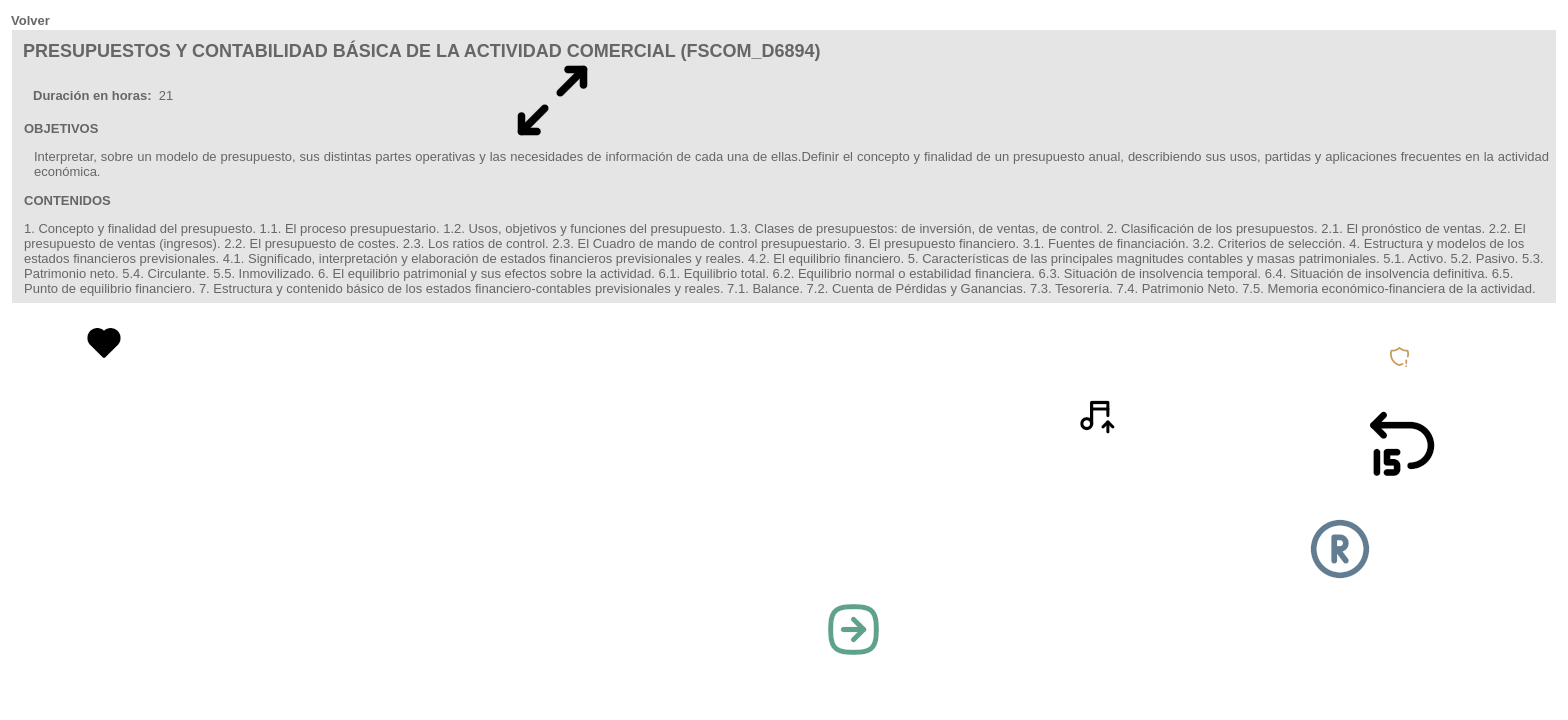  What do you see at coordinates (1096, 415) in the screenshot?
I see `increase music volume` at bounding box center [1096, 415].